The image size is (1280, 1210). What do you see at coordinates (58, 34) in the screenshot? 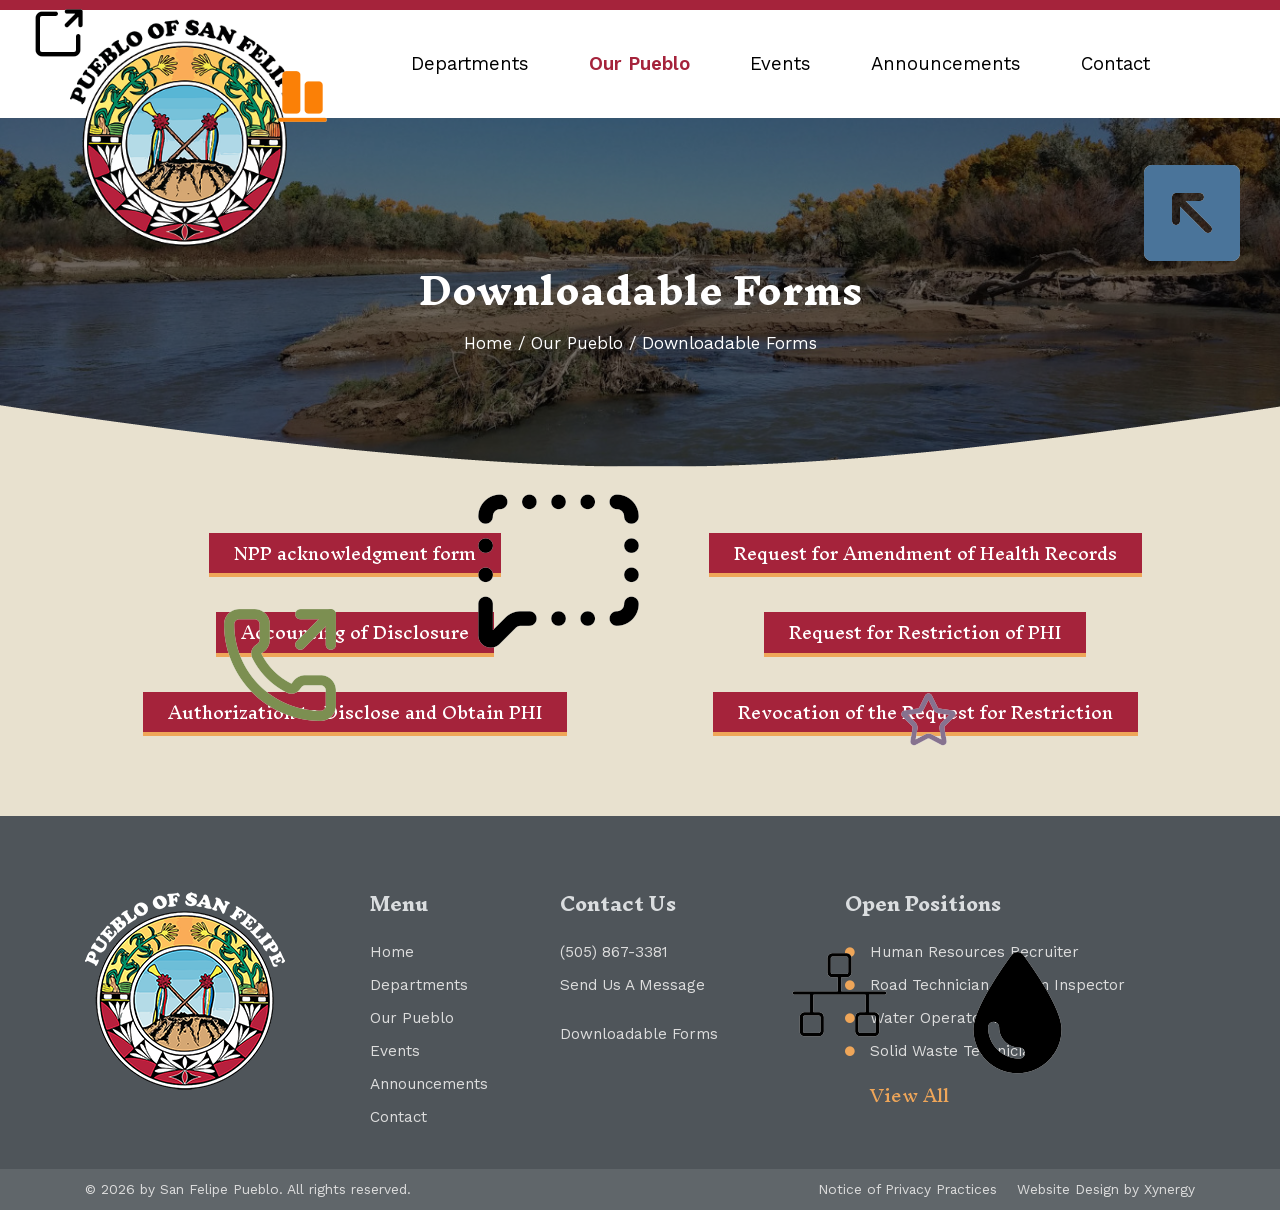
I see `open in a new window` at bounding box center [58, 34].